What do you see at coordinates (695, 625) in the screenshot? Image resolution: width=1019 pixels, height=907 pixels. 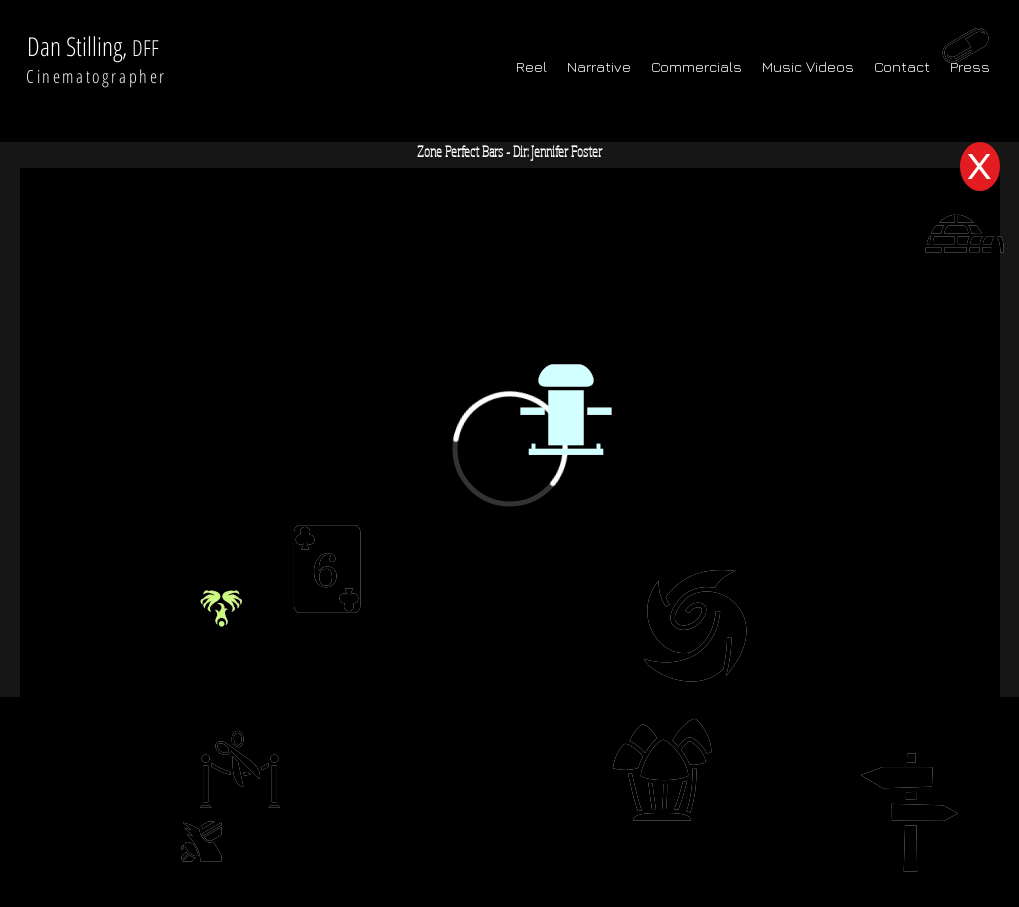 I see `represents a shell or spiral-themed game item` at bounding box center [695, 625].